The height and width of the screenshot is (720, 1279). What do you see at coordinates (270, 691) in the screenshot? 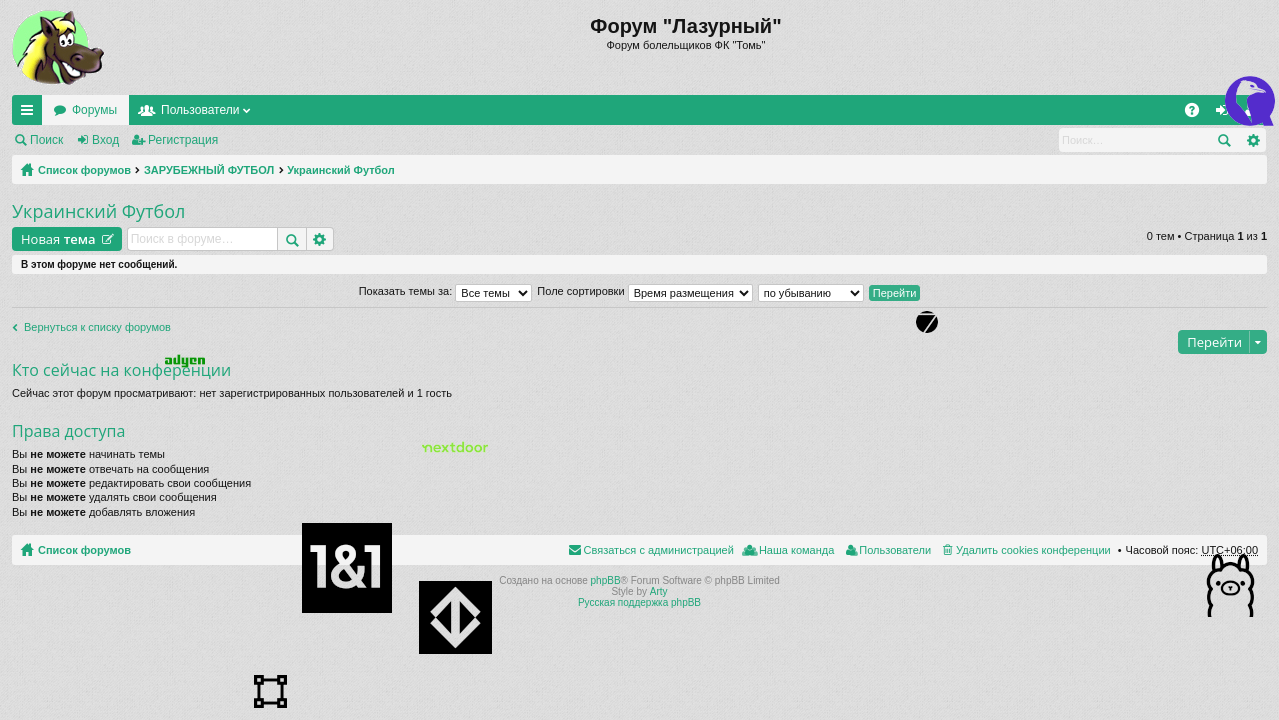
I see `material design icons brand logo` at bounding box center [270, 691].